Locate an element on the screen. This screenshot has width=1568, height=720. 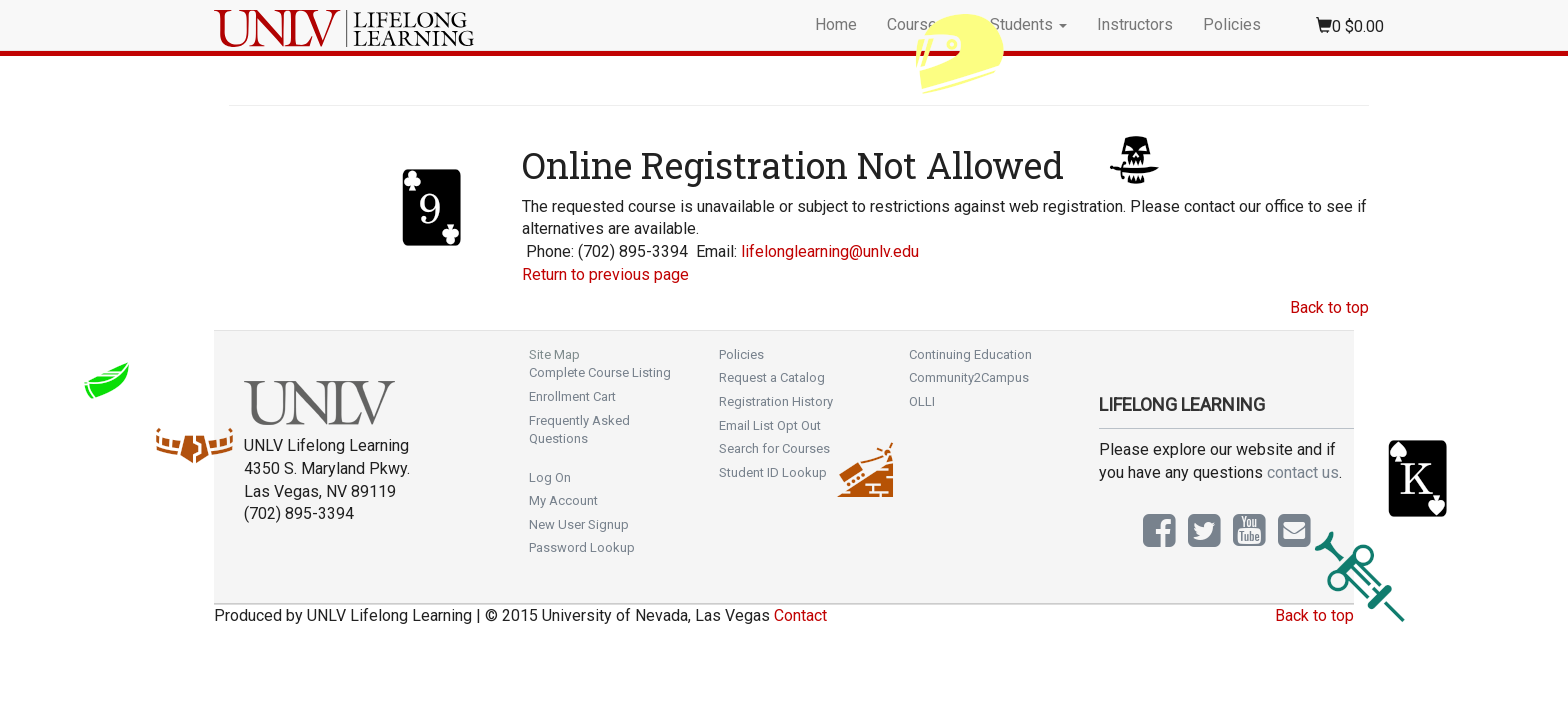
access canoe or kayak rental options is located at coordinates (106, 380).